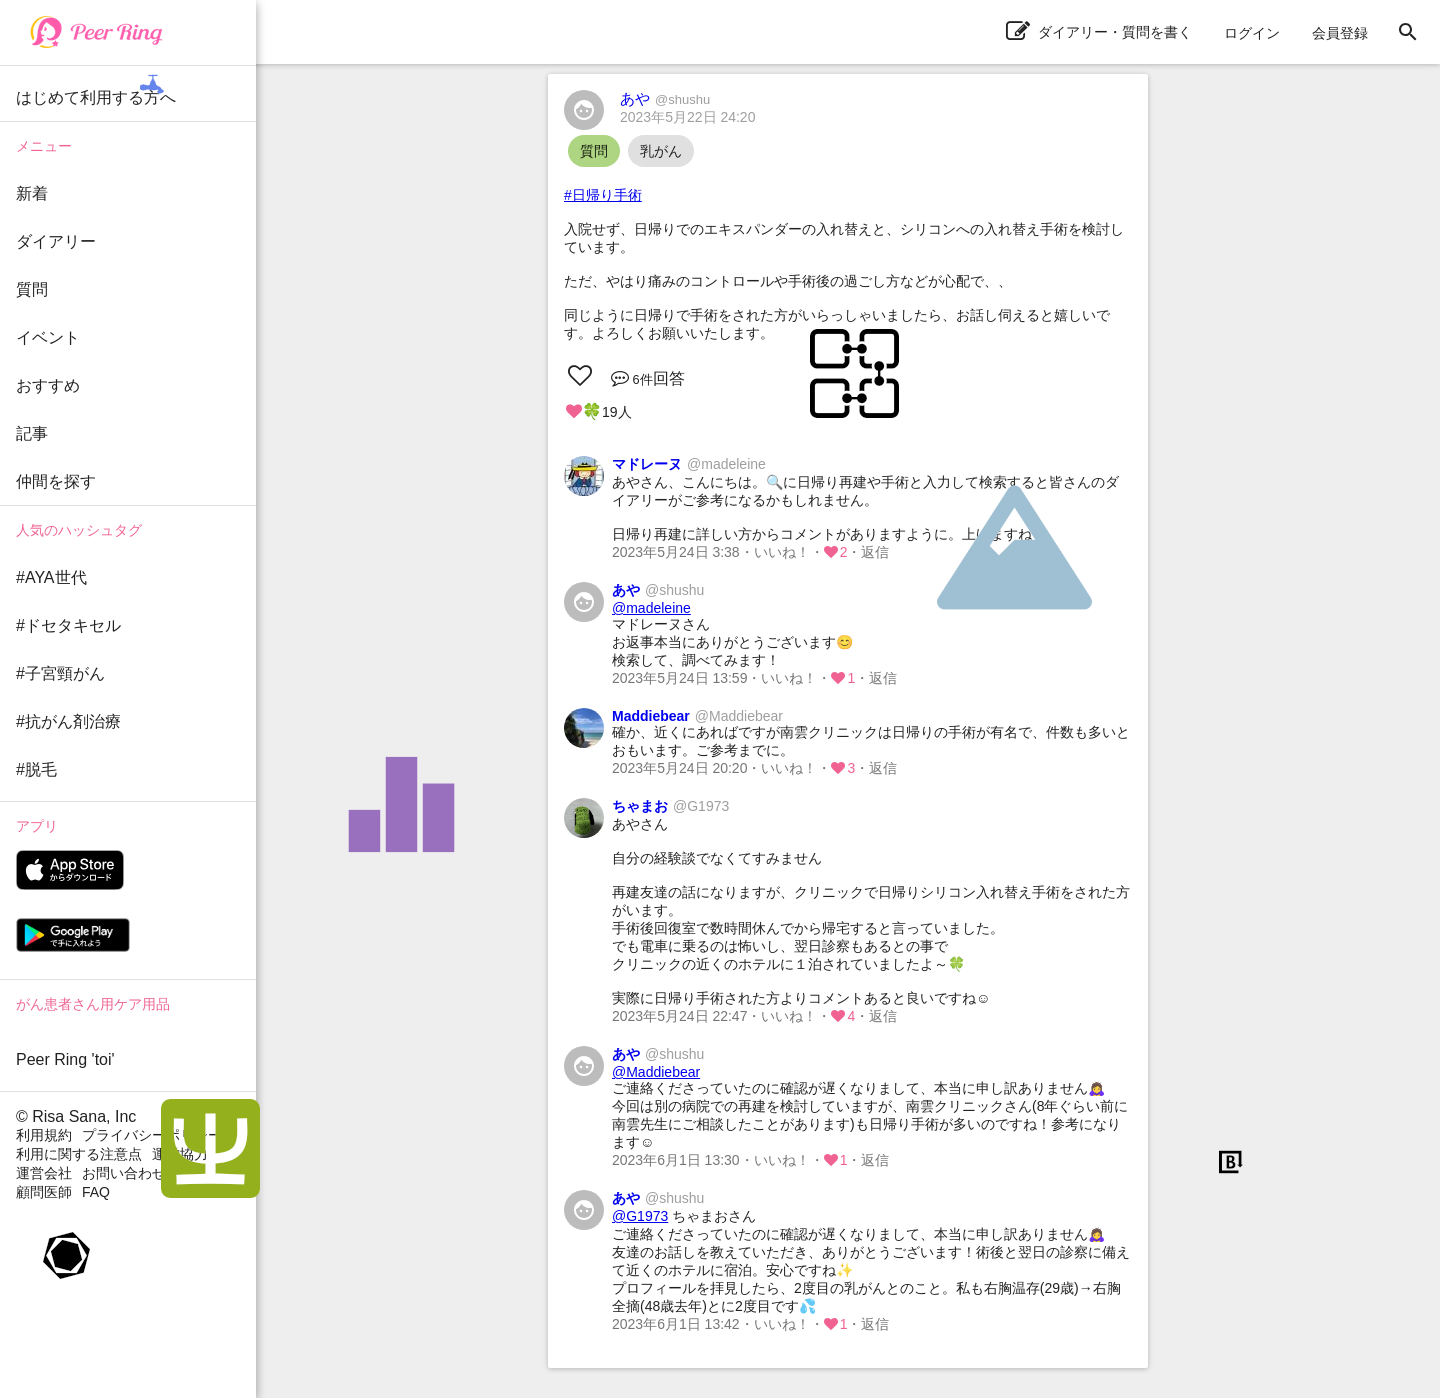 The width and height of the screenshot is (1440, 1398). I want to click on snowpack javascript build tool logo, so click(1014, 547).